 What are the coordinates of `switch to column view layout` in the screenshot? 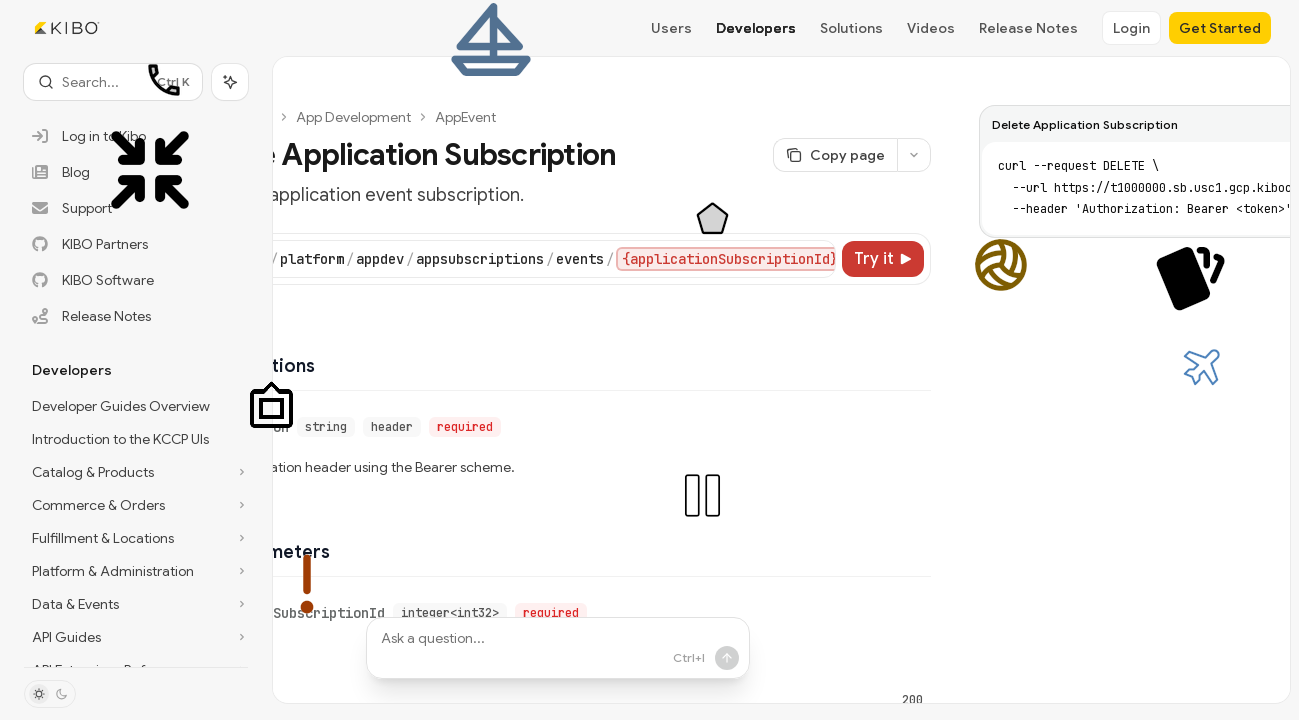 It's located at (702, 495).